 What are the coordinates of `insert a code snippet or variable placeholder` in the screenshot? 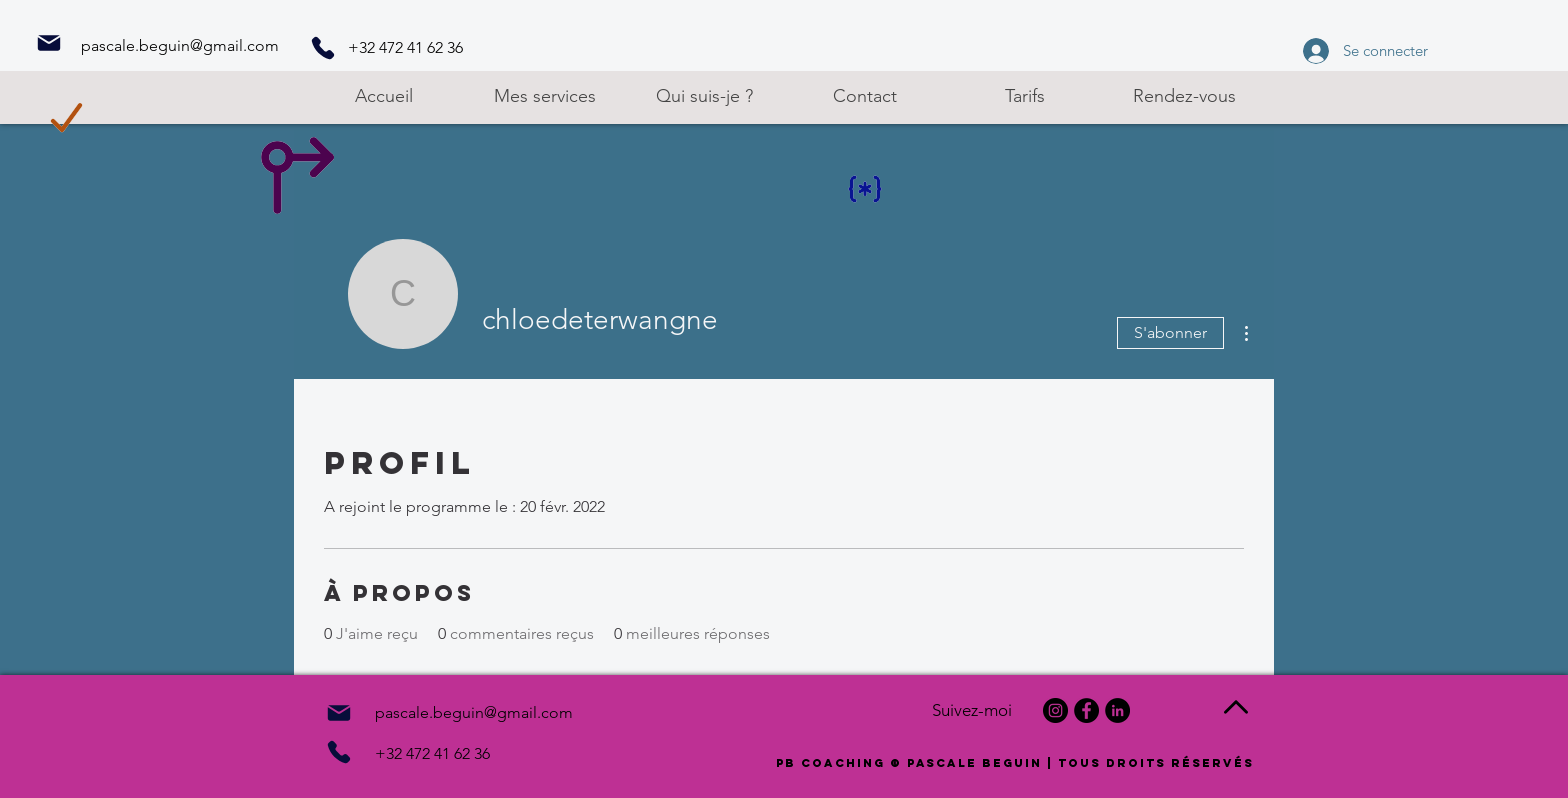 It's located at (865, 189).